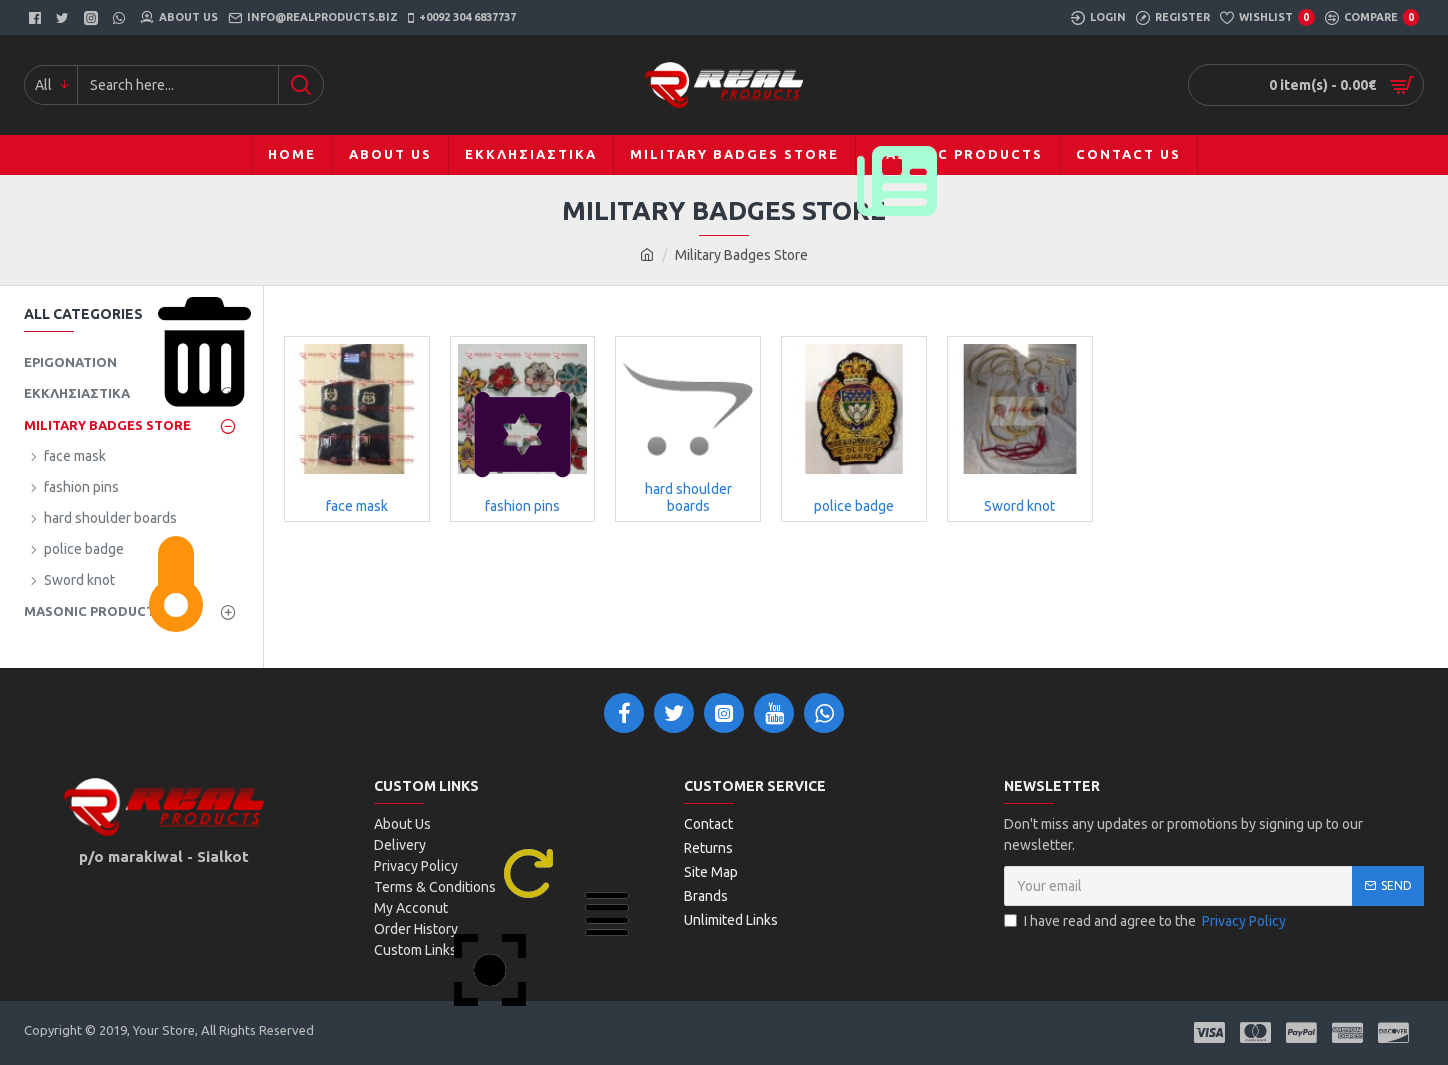  I want to click on delete selected item, so click(204, 353).